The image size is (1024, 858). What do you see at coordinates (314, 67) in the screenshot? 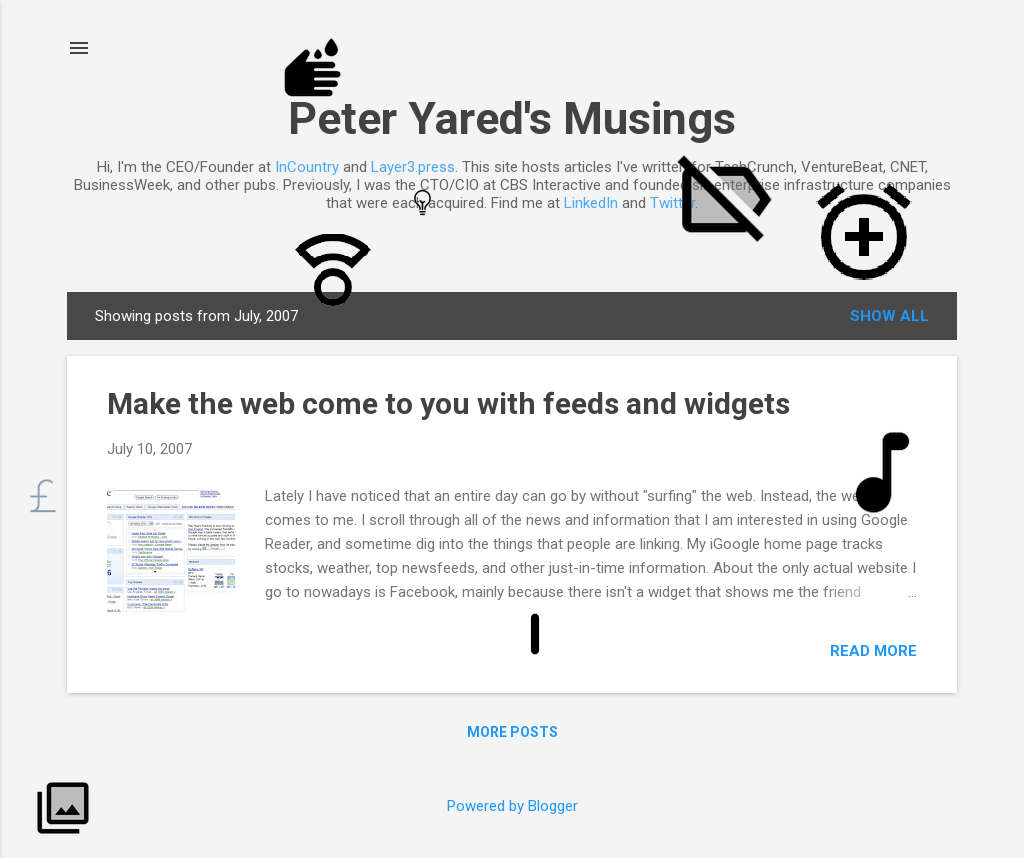
I see `wash your hands reminder` at bounding box center [314, 67].